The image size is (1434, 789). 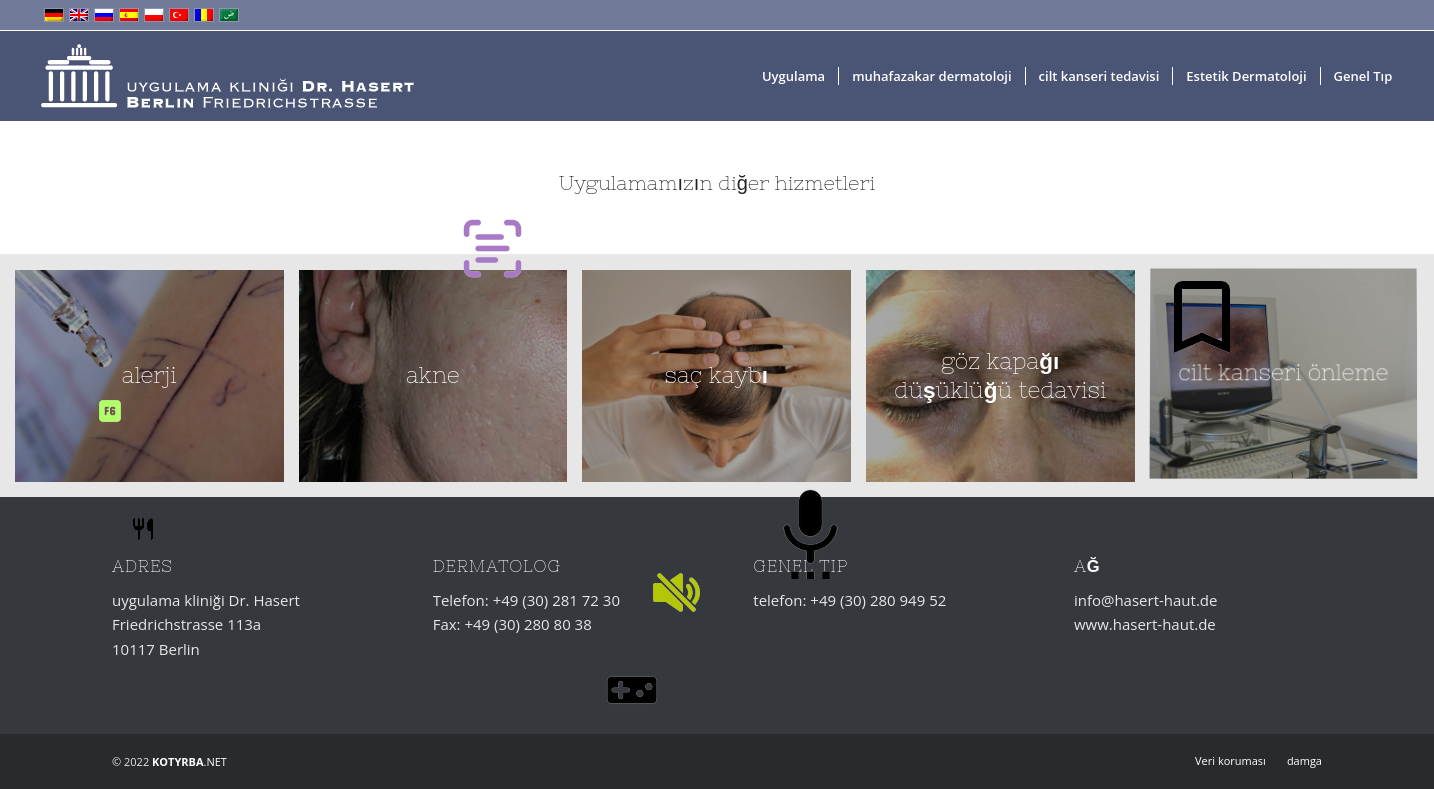 What do you see at coordinates (810, 532) in the screenshot?
I see `access voice input settings` at bounding box center [810, 532].